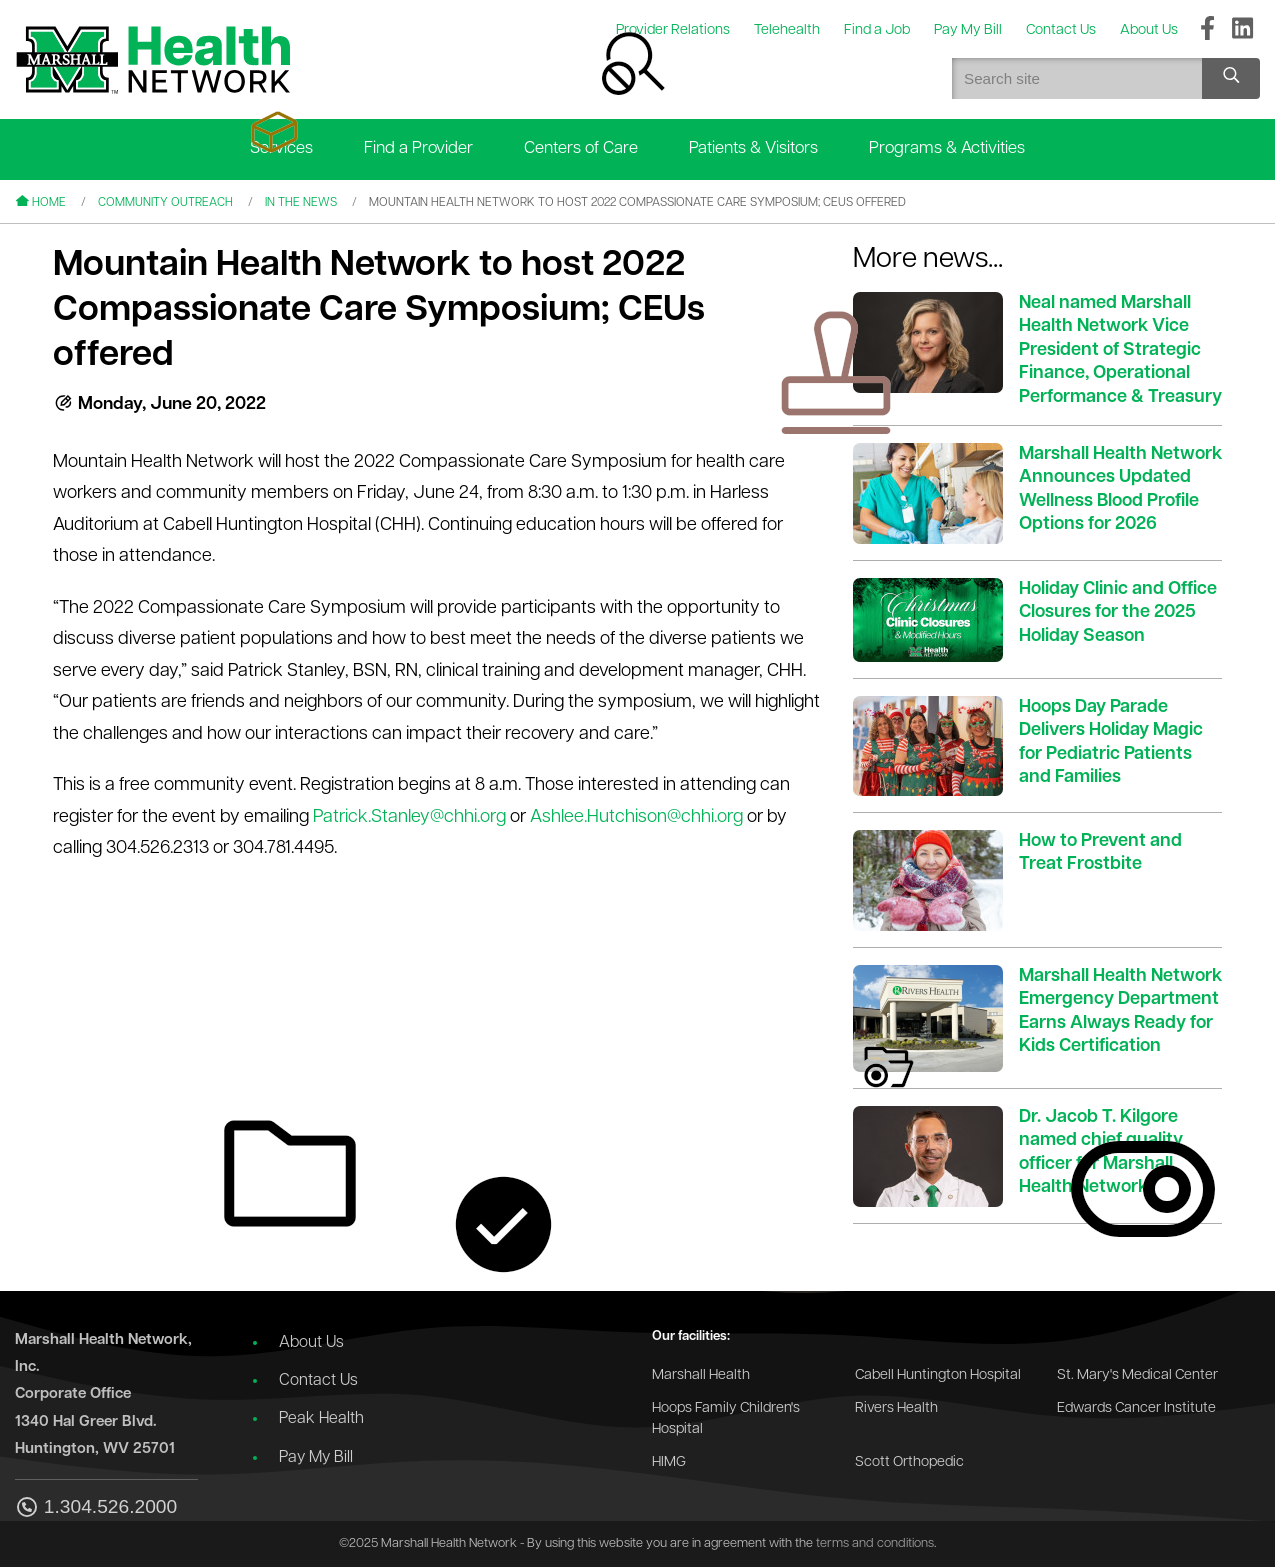 The height and width of the screenshot is (1567, 1275). Describe the element at coordinates (888, 1067) in the screenshot. I see `expanded root directory in file explorer` at that location.